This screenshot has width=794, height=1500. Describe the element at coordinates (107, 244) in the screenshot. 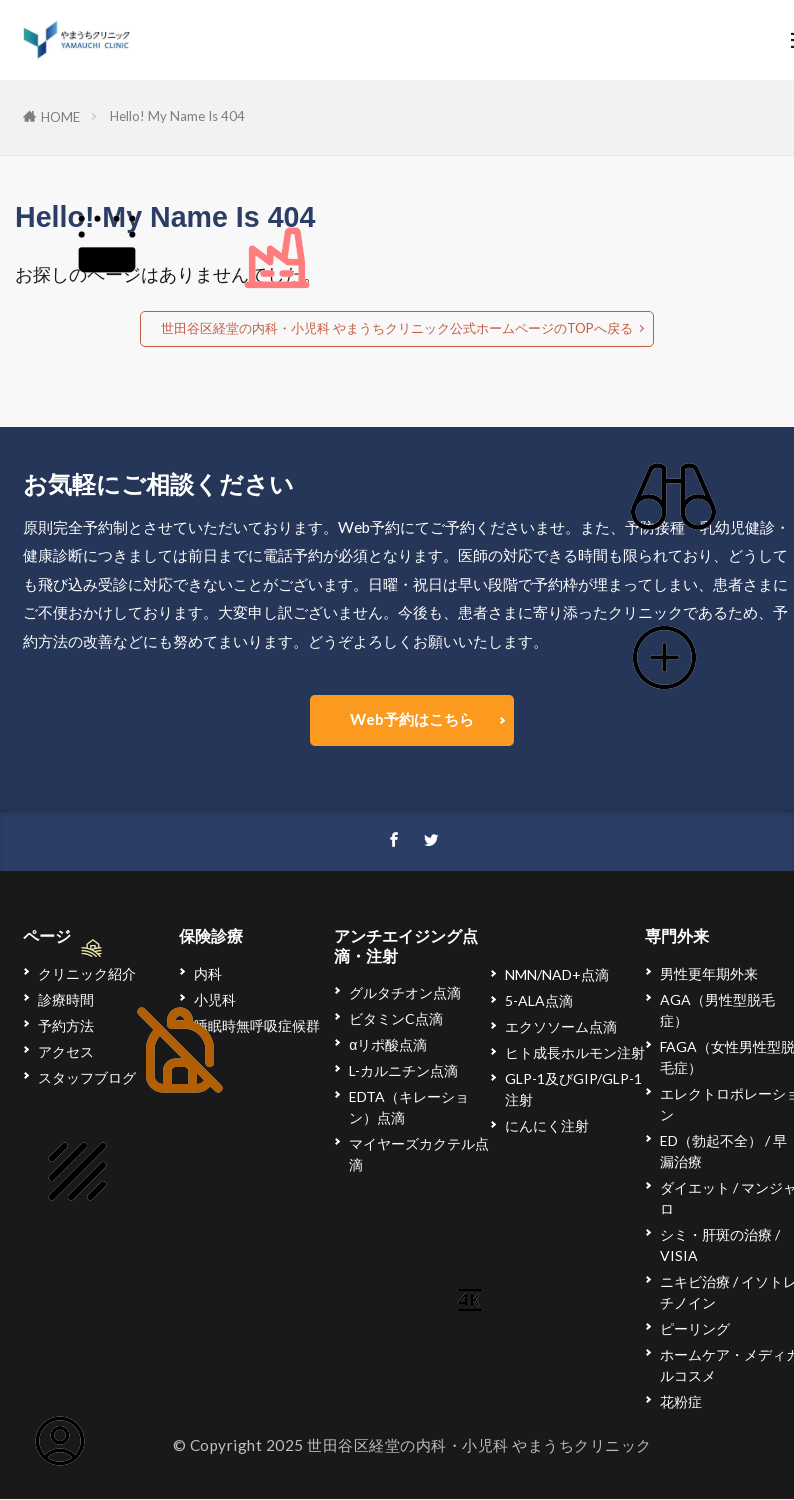

I see `align content to bottom of container` at that location.